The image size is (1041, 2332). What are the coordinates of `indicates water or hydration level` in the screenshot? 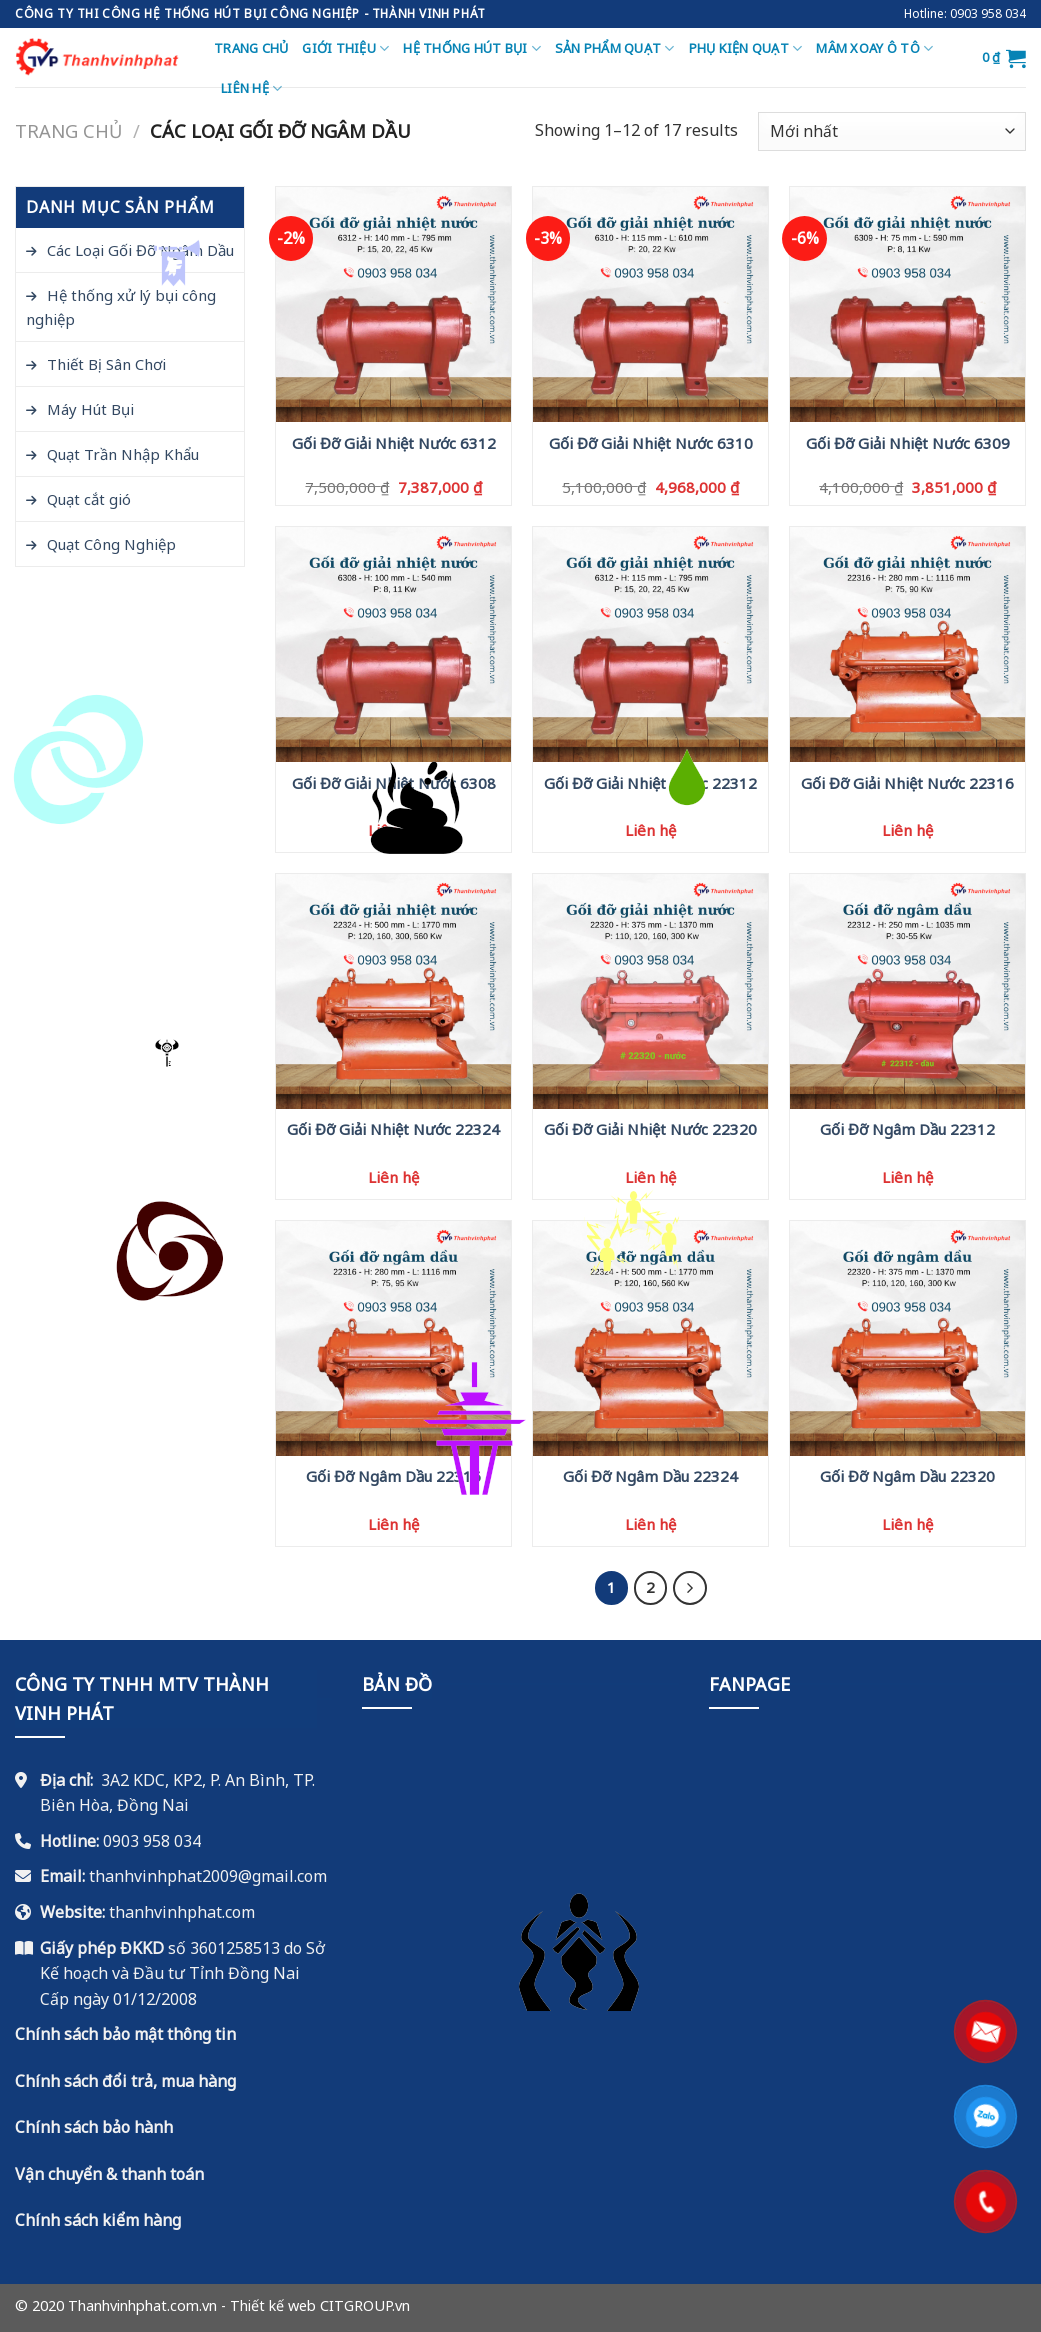 It's located at (687, 777).